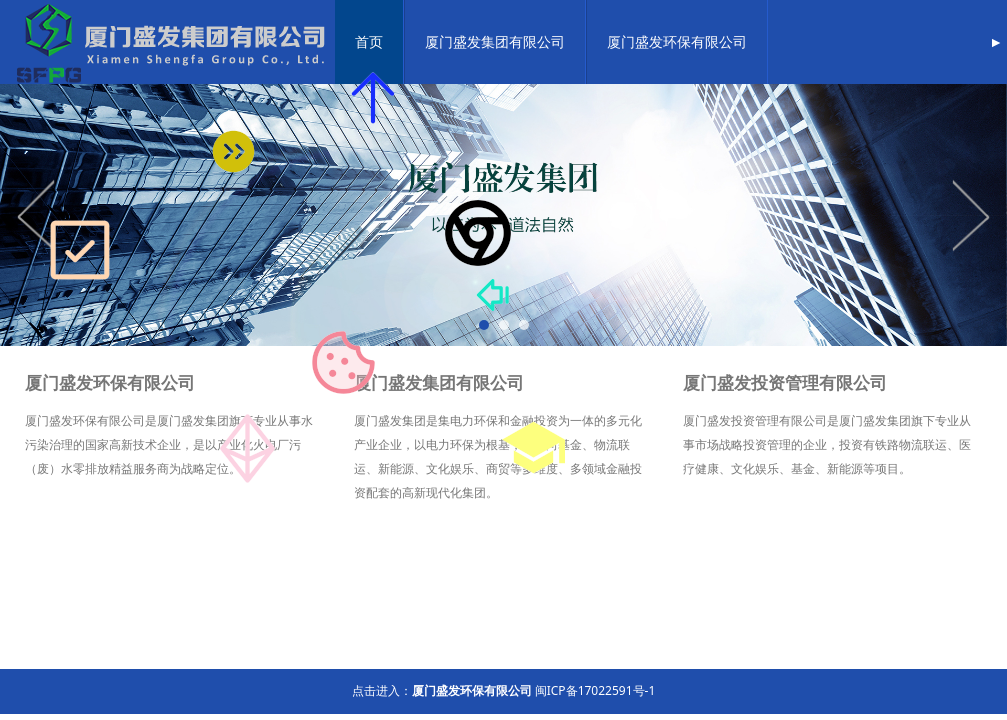  What do you see at coordinates (247, 448) in the screenshot?
I see `view ethereum wallet or balance` at bounding box center [247, 448].